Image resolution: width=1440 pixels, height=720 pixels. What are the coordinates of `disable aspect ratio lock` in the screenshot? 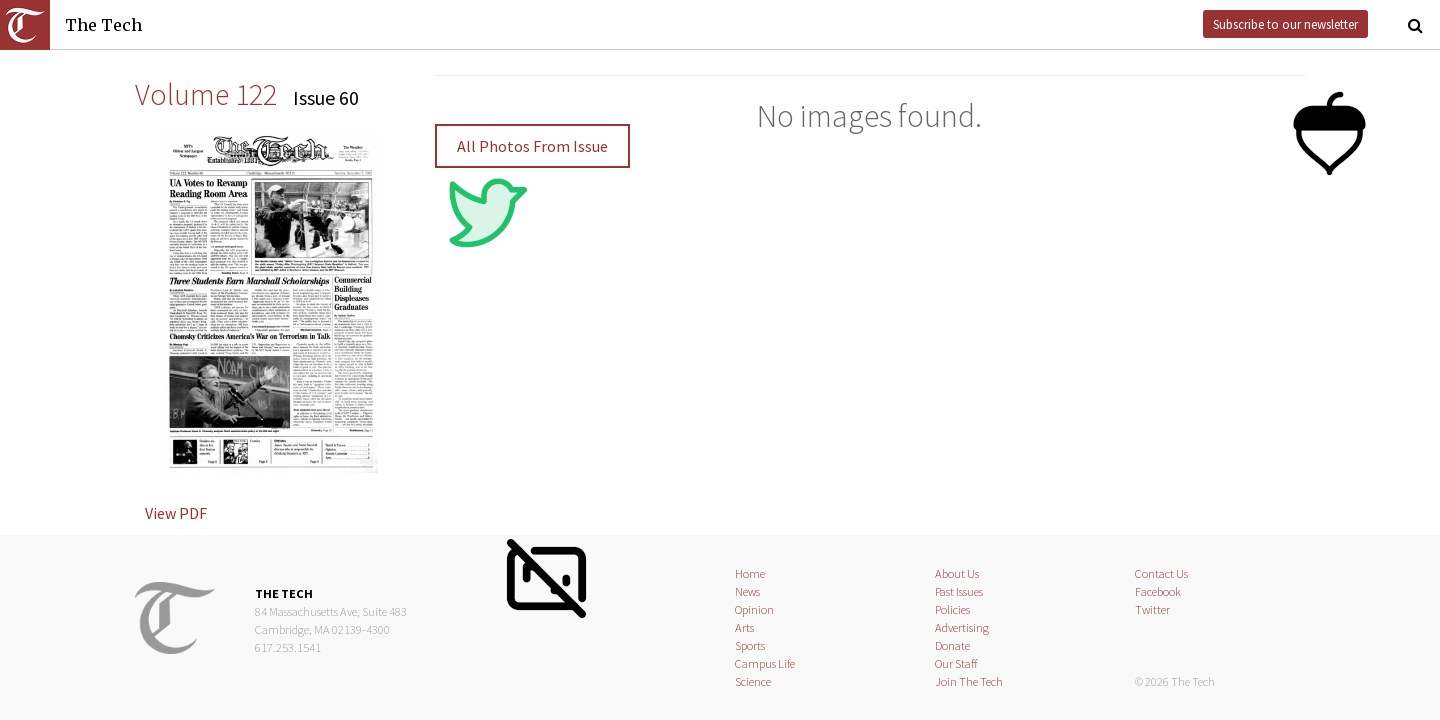 It's located at (546, 578).